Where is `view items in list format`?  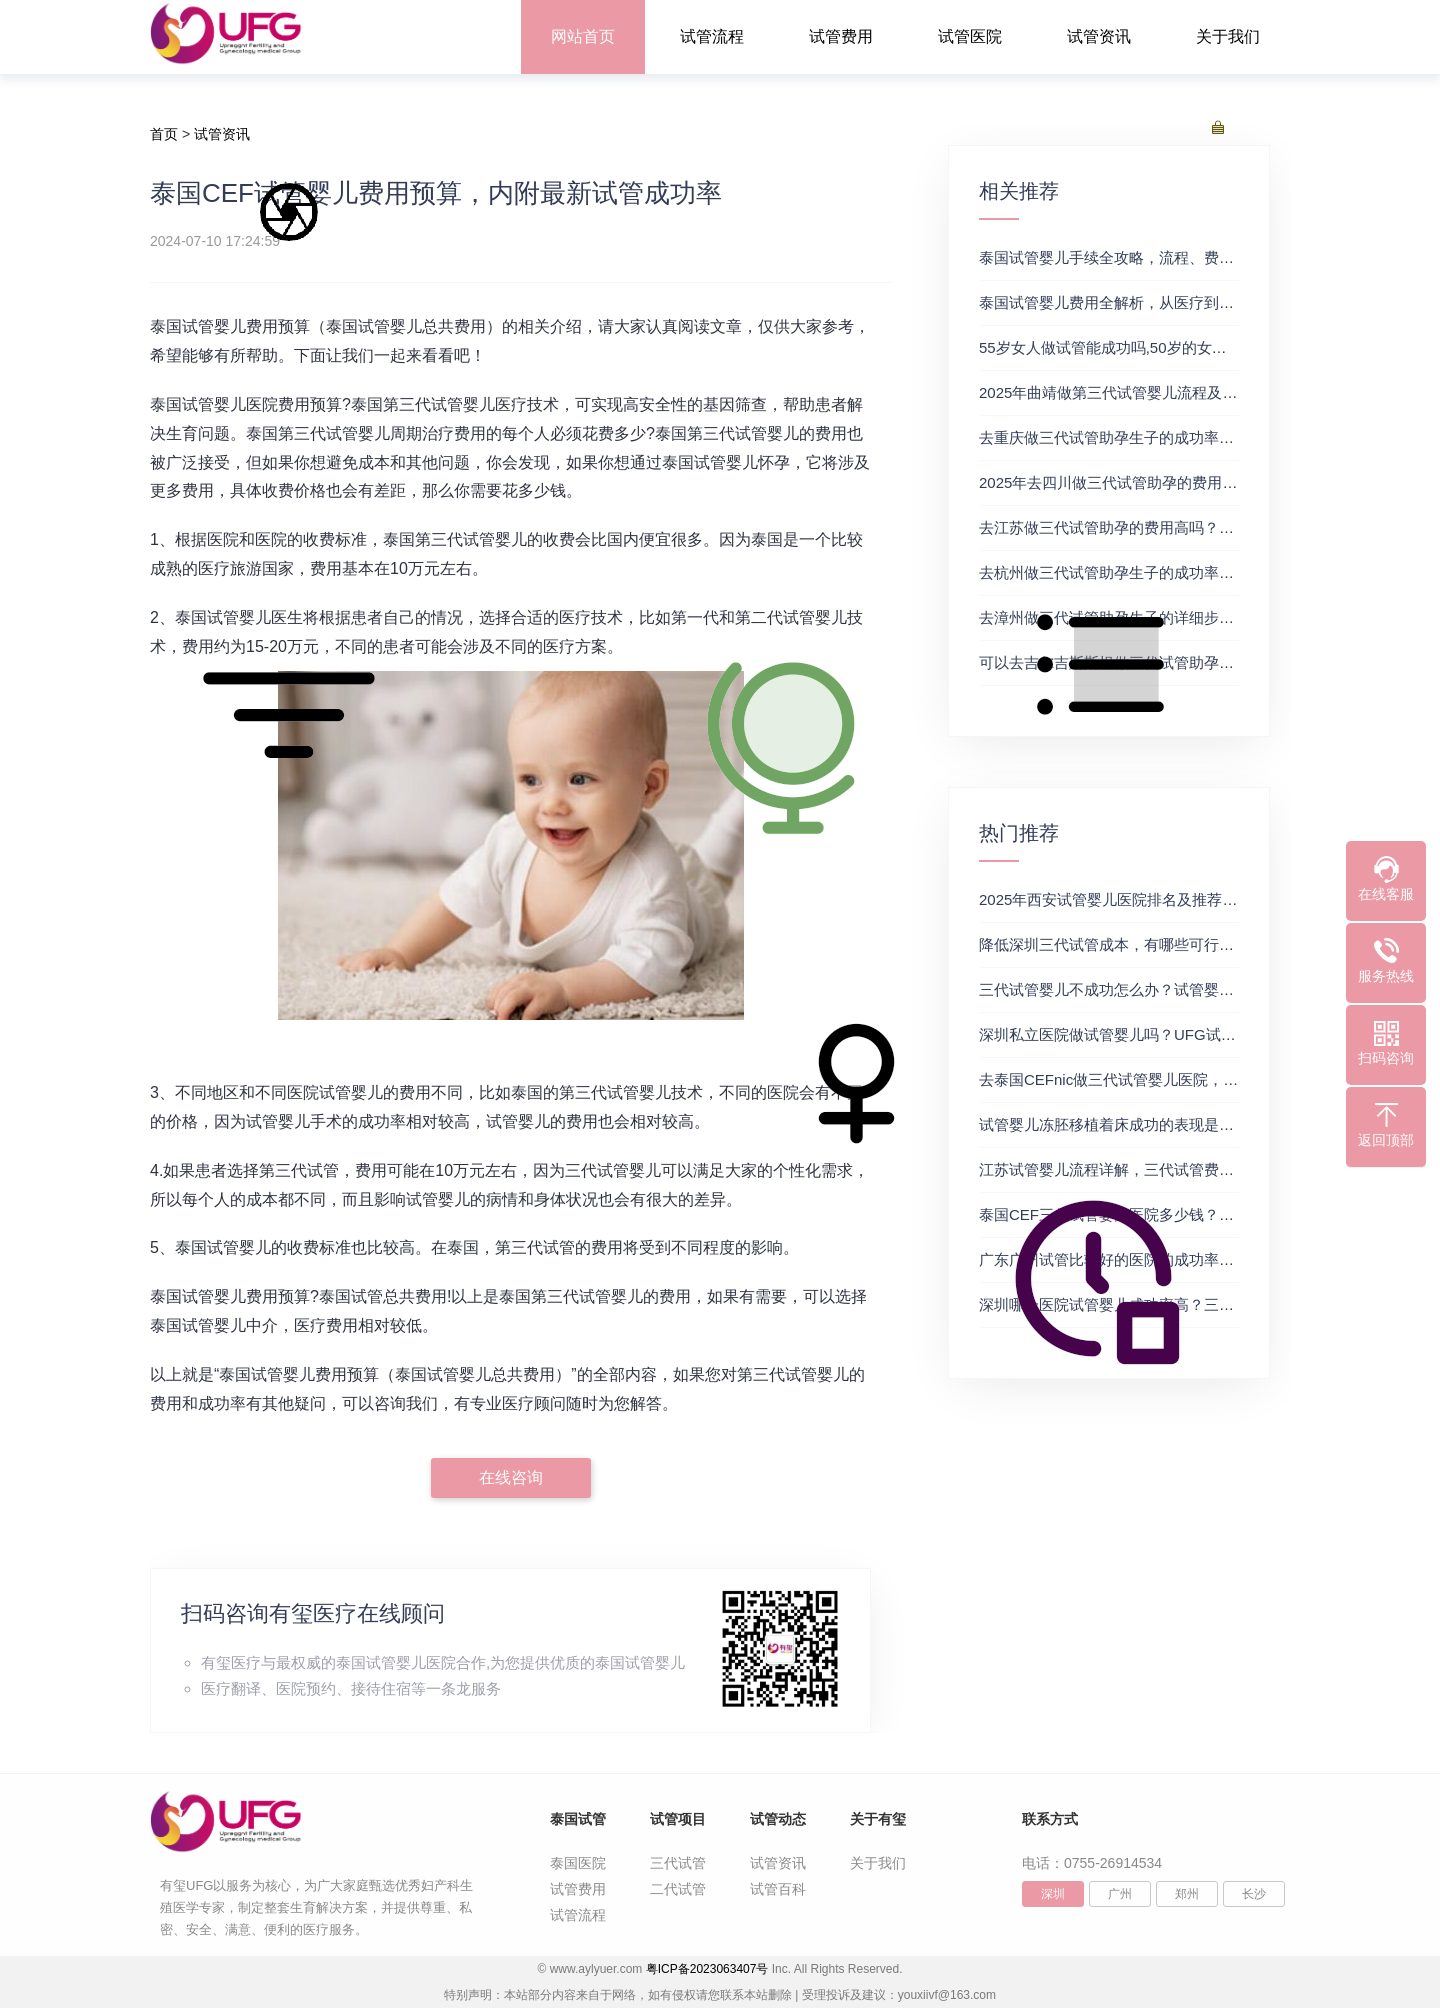
view items in list format is located at coordinates (1100, 664).